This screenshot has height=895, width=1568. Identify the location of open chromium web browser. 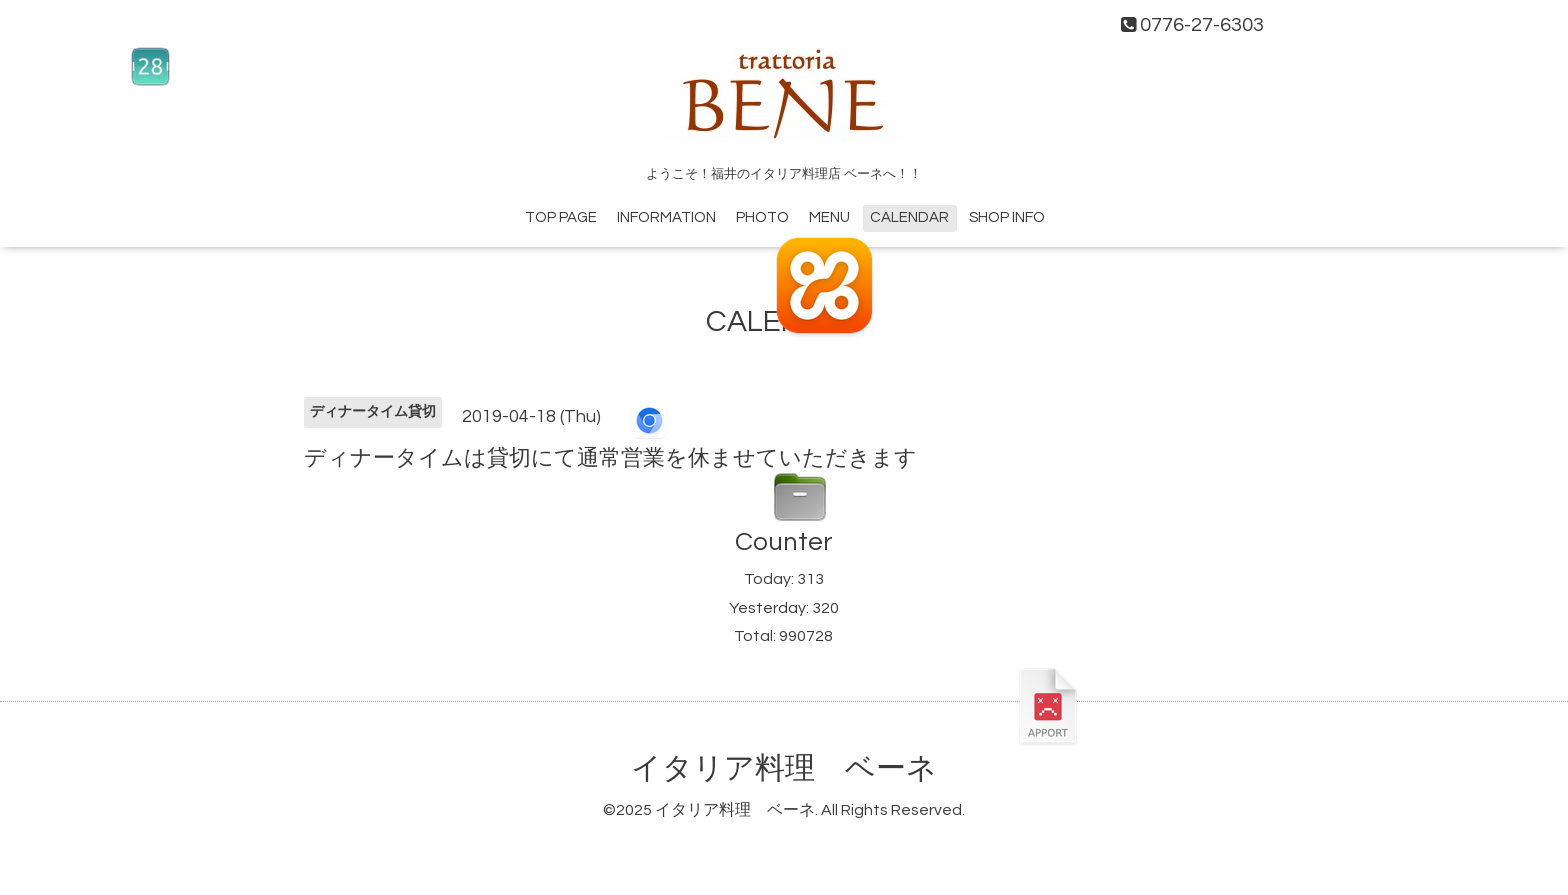
(649, 420).